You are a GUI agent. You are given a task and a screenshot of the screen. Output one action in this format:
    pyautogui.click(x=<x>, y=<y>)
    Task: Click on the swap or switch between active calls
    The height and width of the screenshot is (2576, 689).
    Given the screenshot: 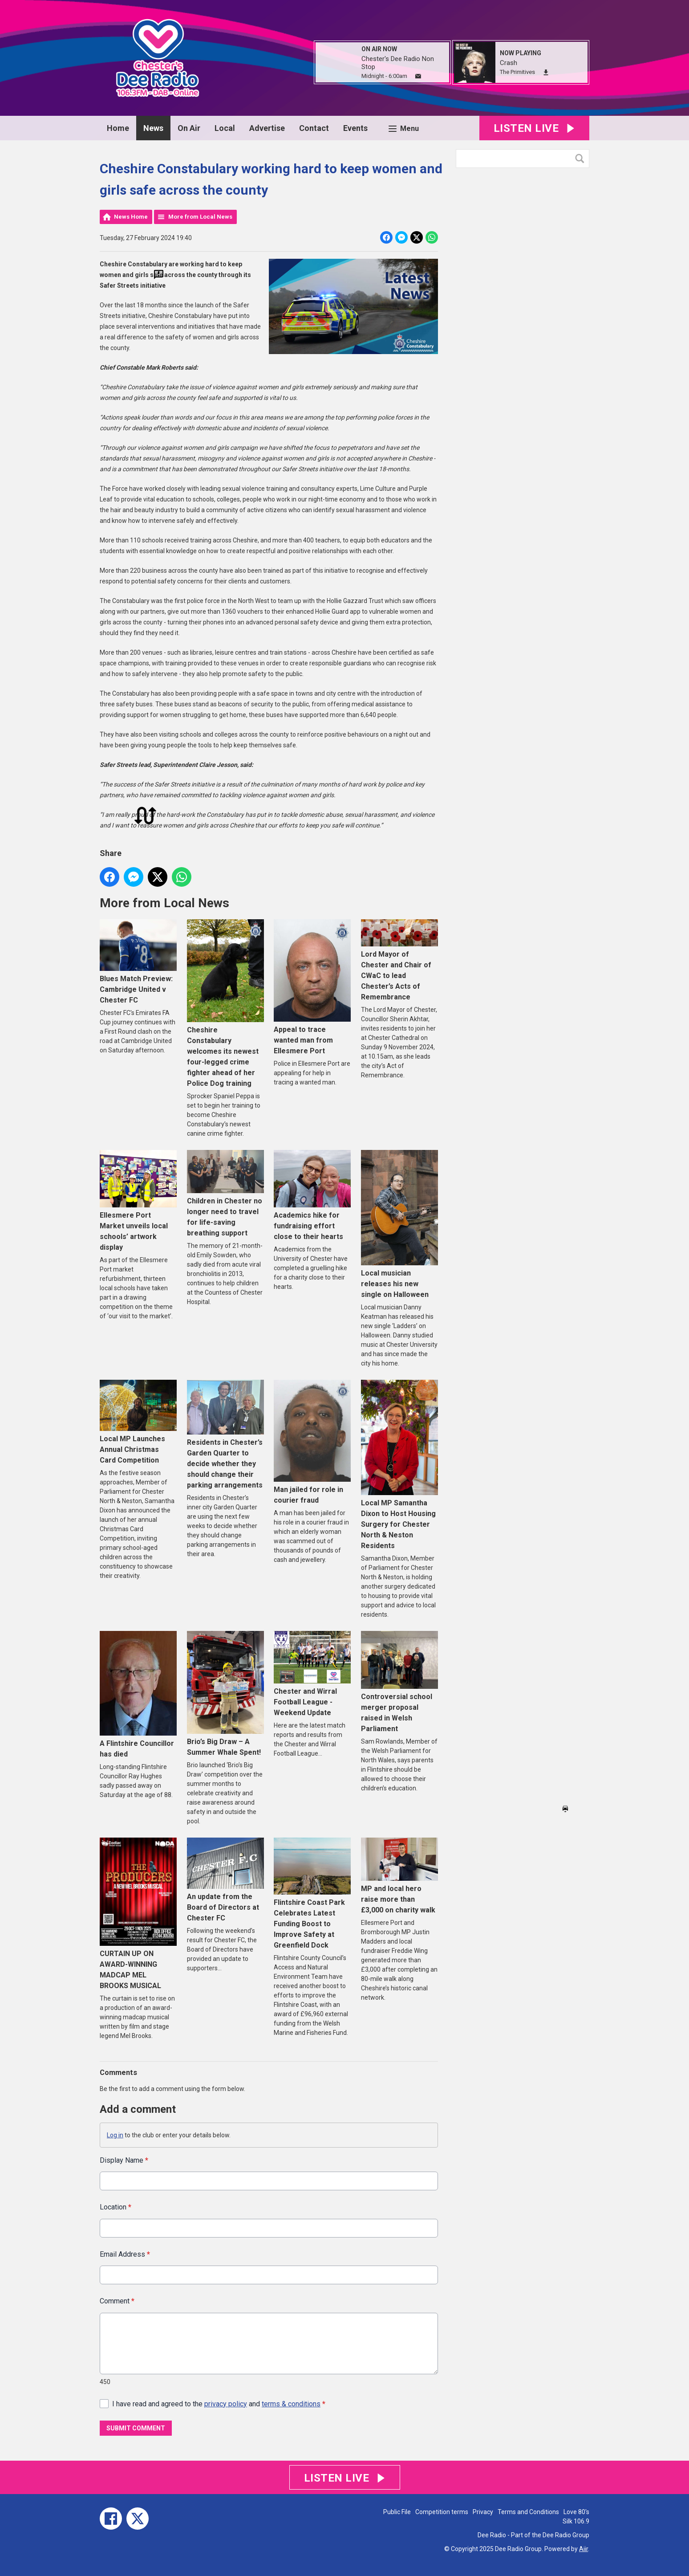 What is the action you would take?
    pyautogui.click(x=145, y=816)
    